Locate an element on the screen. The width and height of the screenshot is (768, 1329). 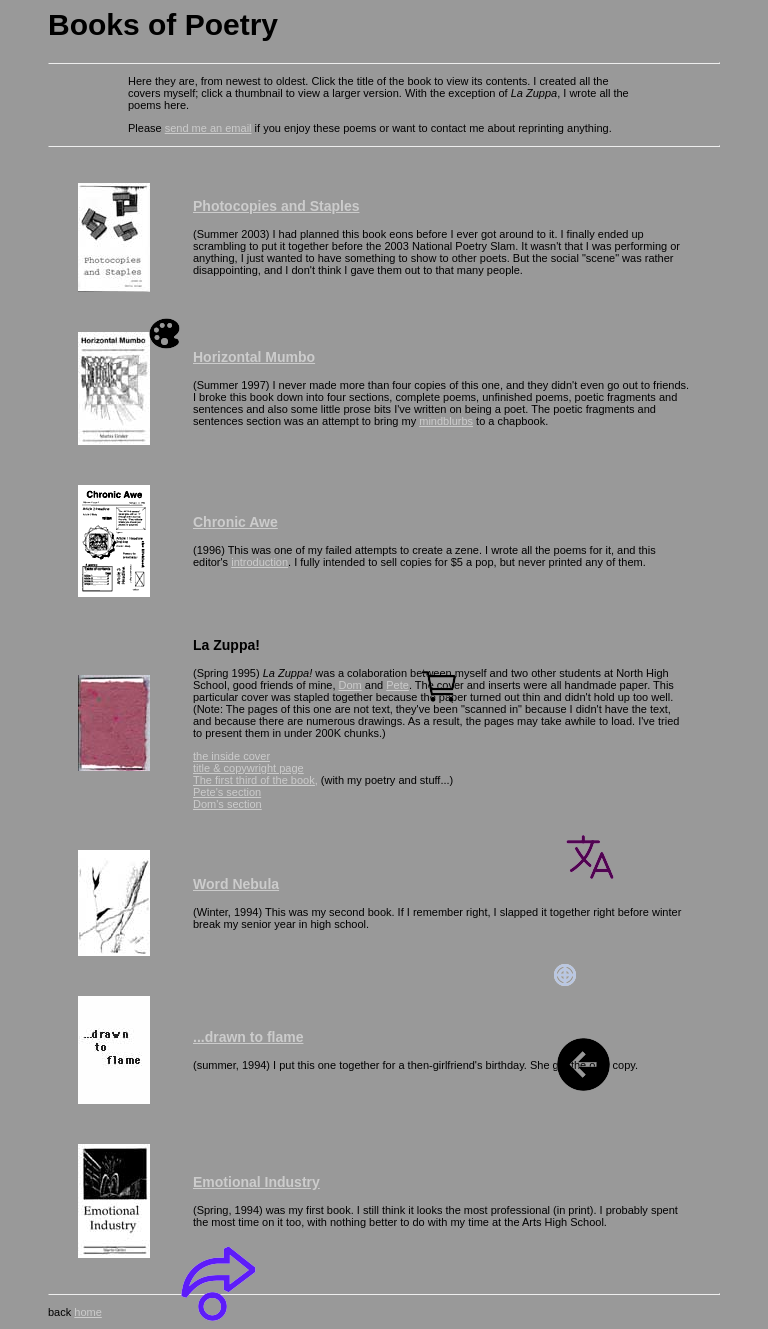
open color picker or theme settings is located at coordinates (164, 333).